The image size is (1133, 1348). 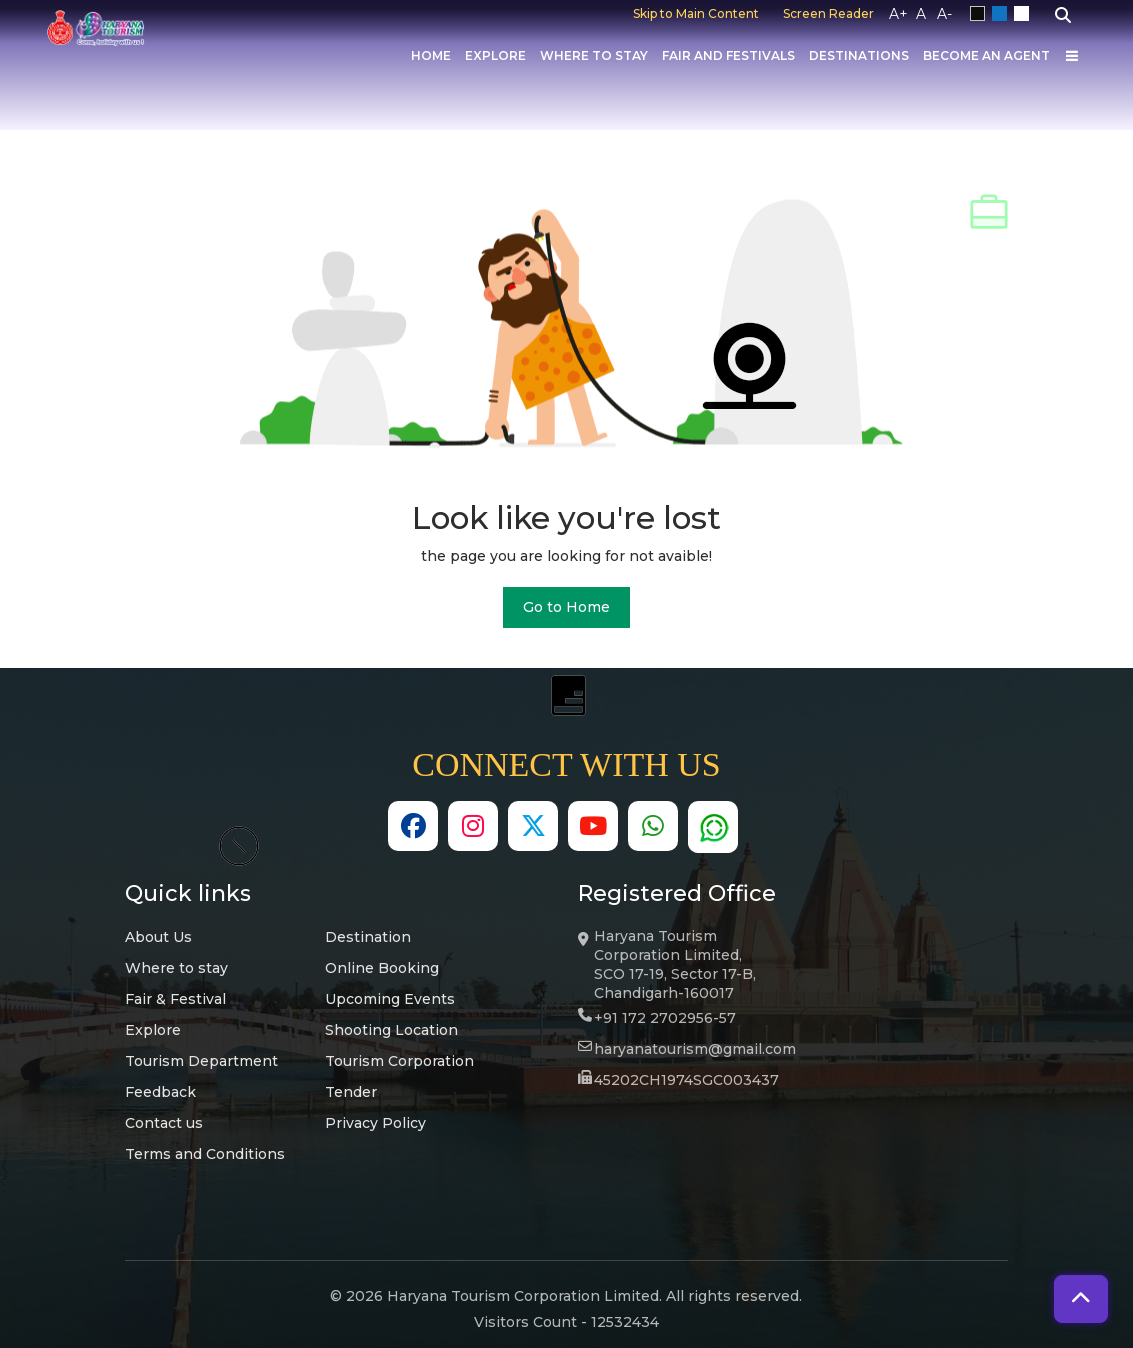 What do you see at coordinates (989, 213) in the screenshot?
I see `access travel or trip planning features` at bounding box center [989, 213].